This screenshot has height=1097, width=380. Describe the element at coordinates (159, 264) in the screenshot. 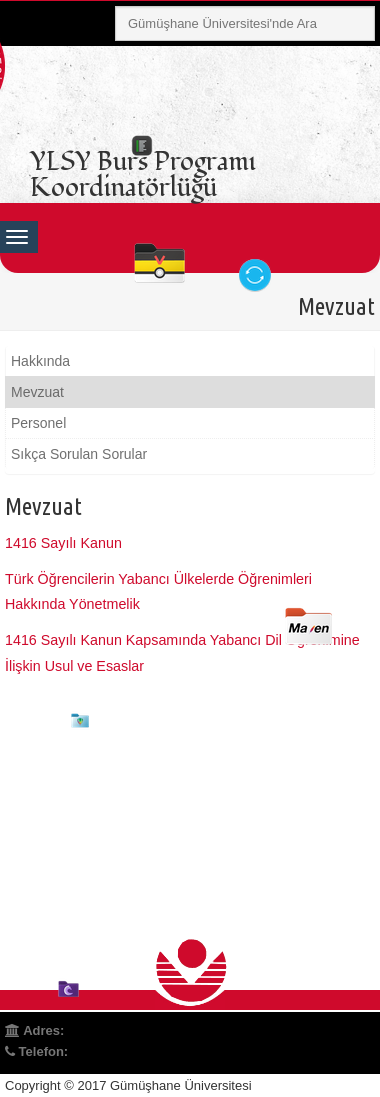

I see `folder containing pokémon level ball assets` at that location.